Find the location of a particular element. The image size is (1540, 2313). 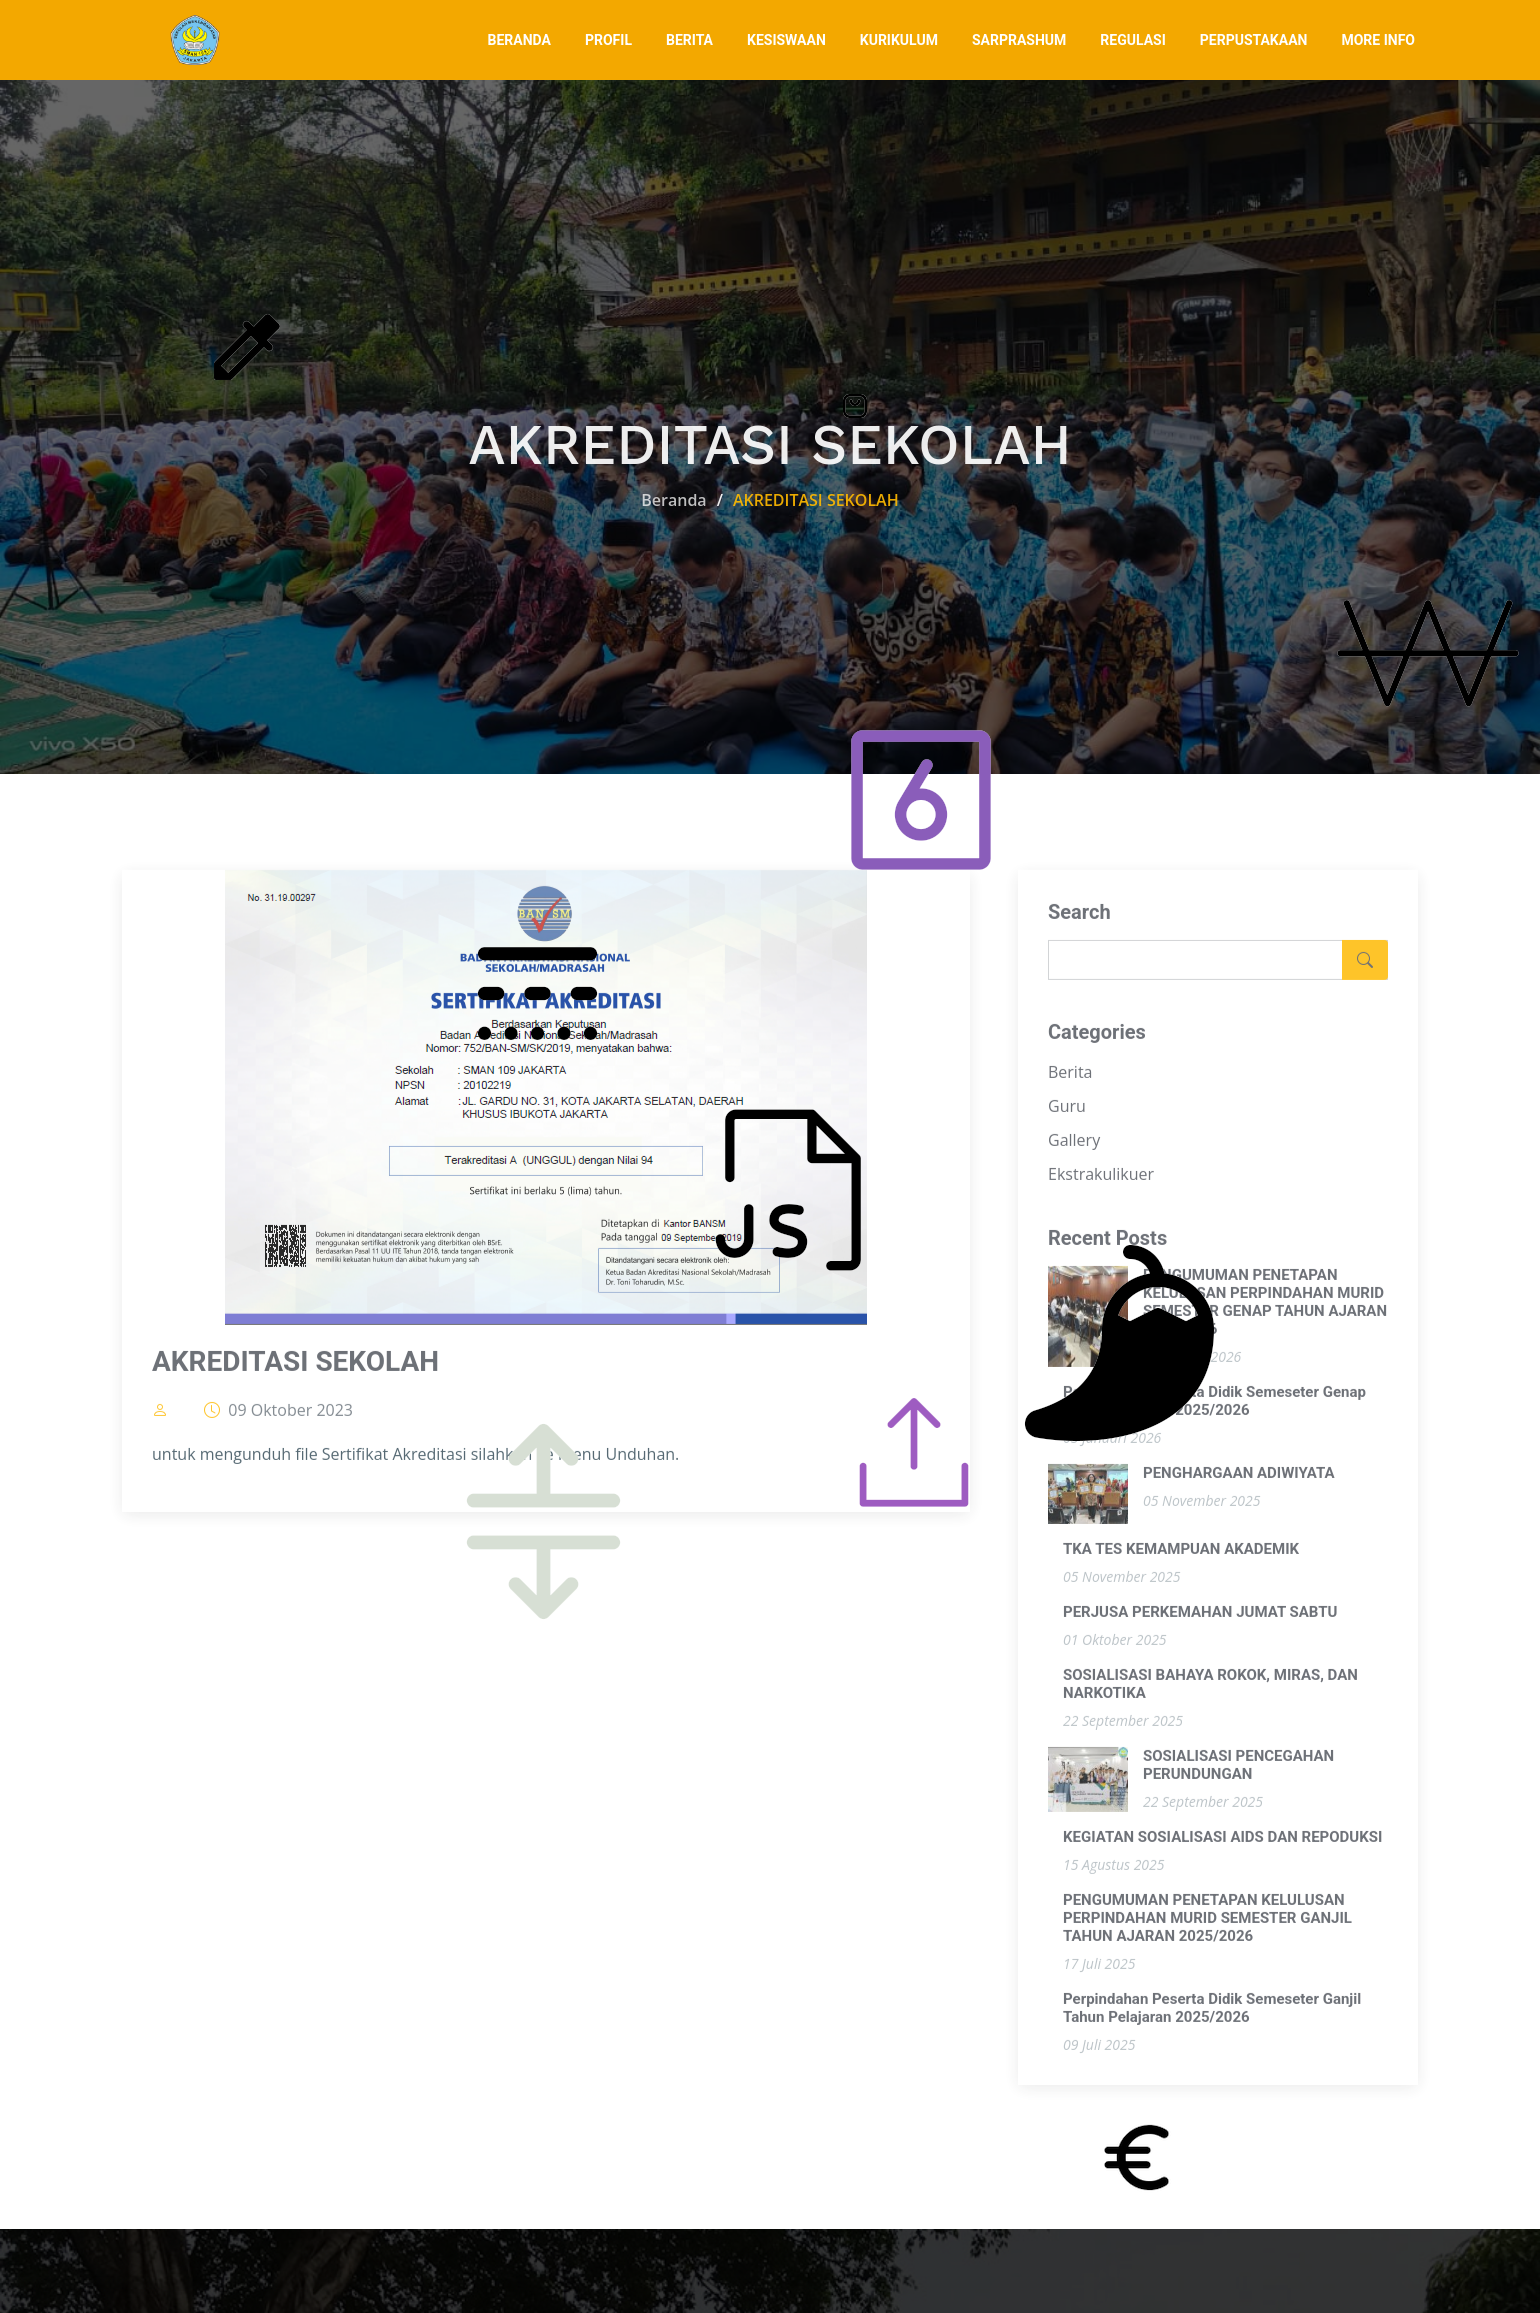

split content vertically is located at coordinates (543, 1521).